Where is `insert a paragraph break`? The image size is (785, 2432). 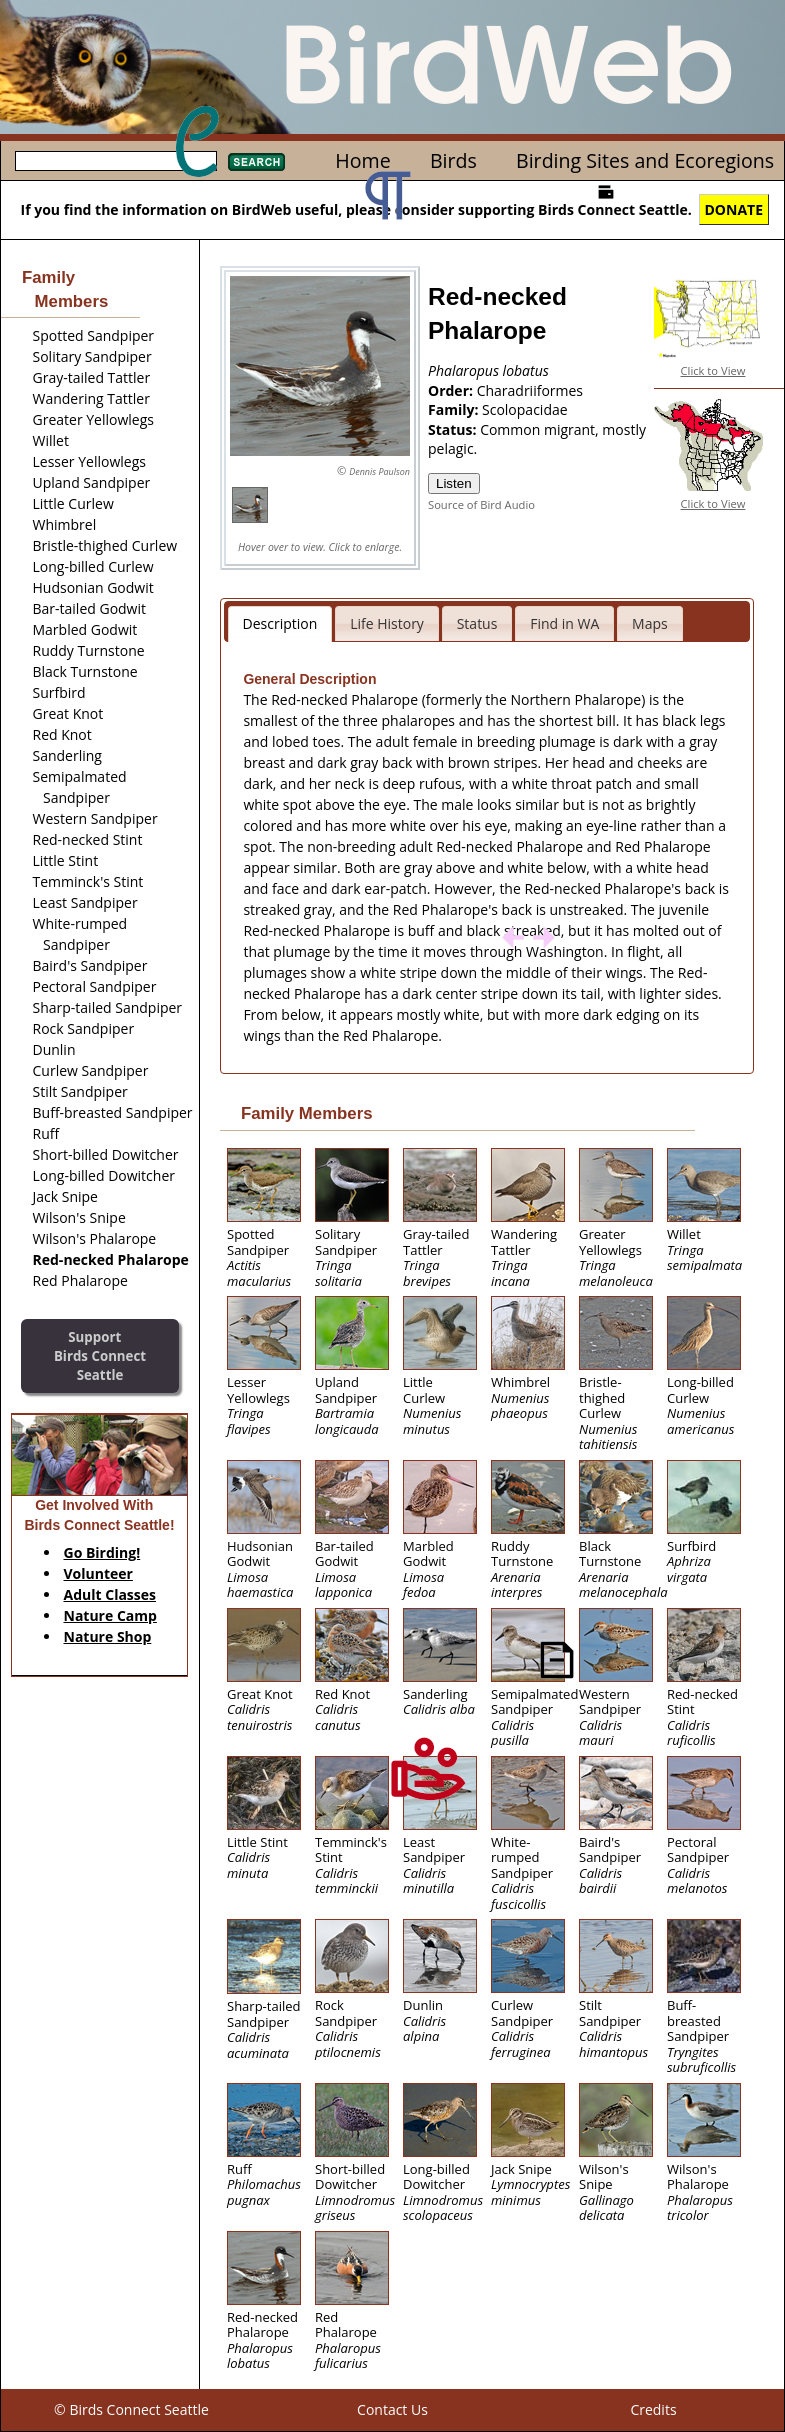
insert a paragraph break is located at coordinates (388, 194).